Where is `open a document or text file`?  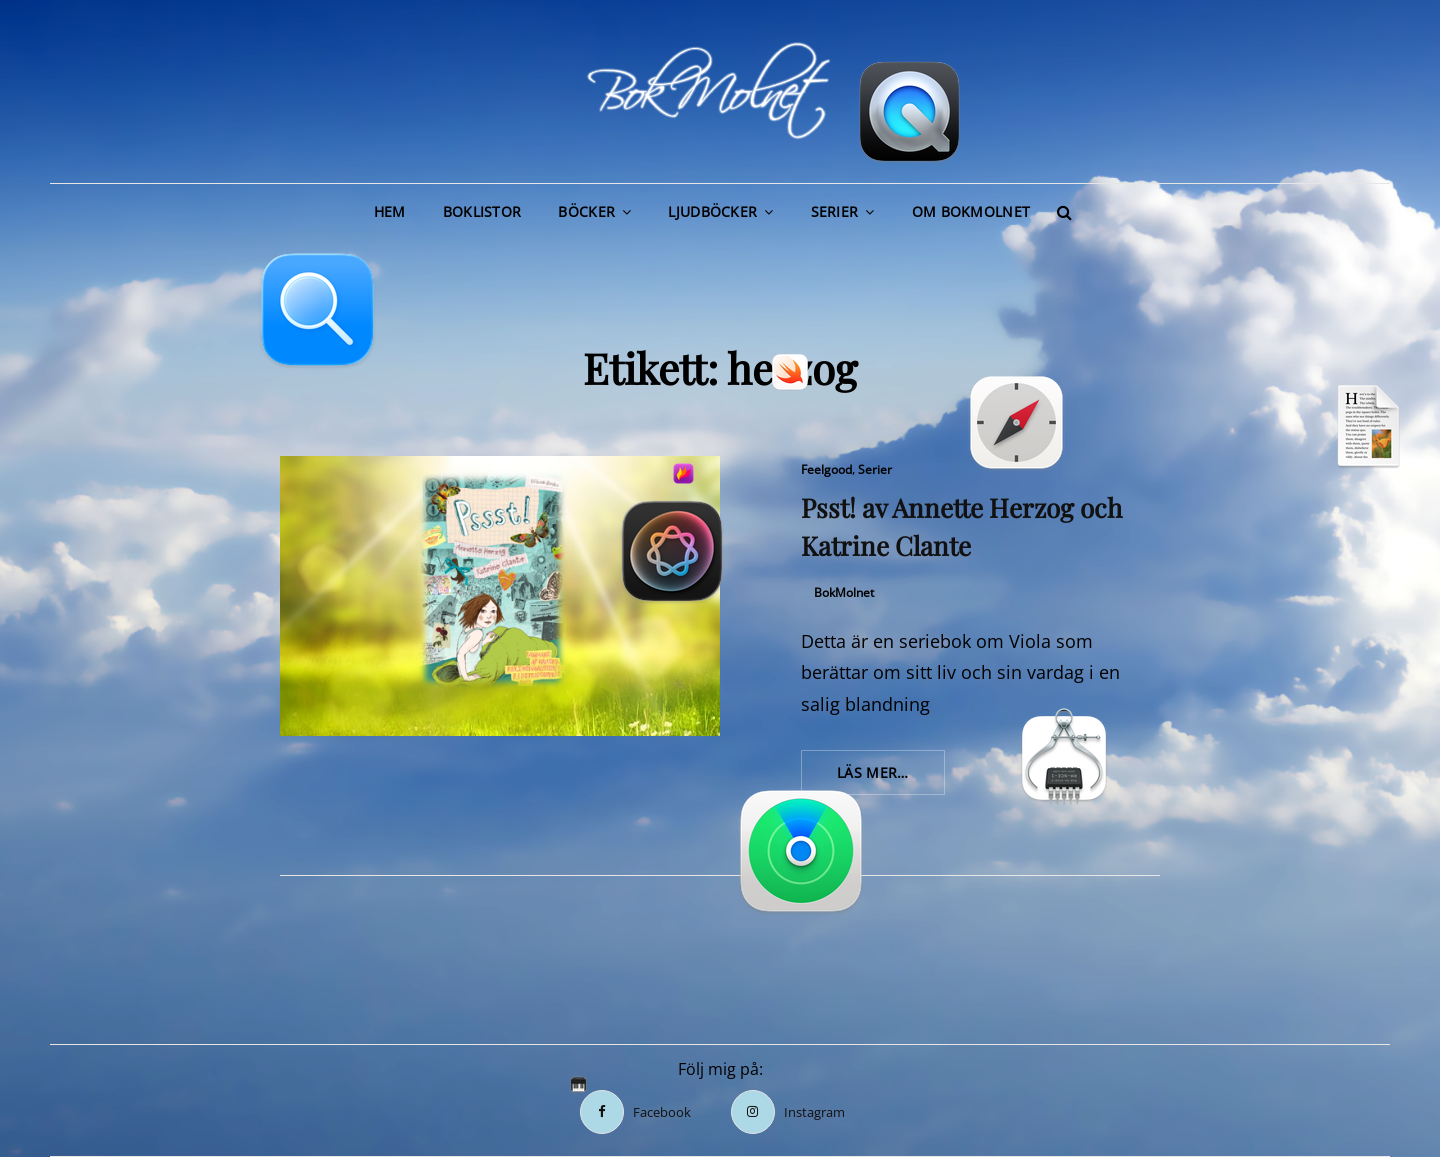 open a document or text file is located at coordinates (1368, 425).